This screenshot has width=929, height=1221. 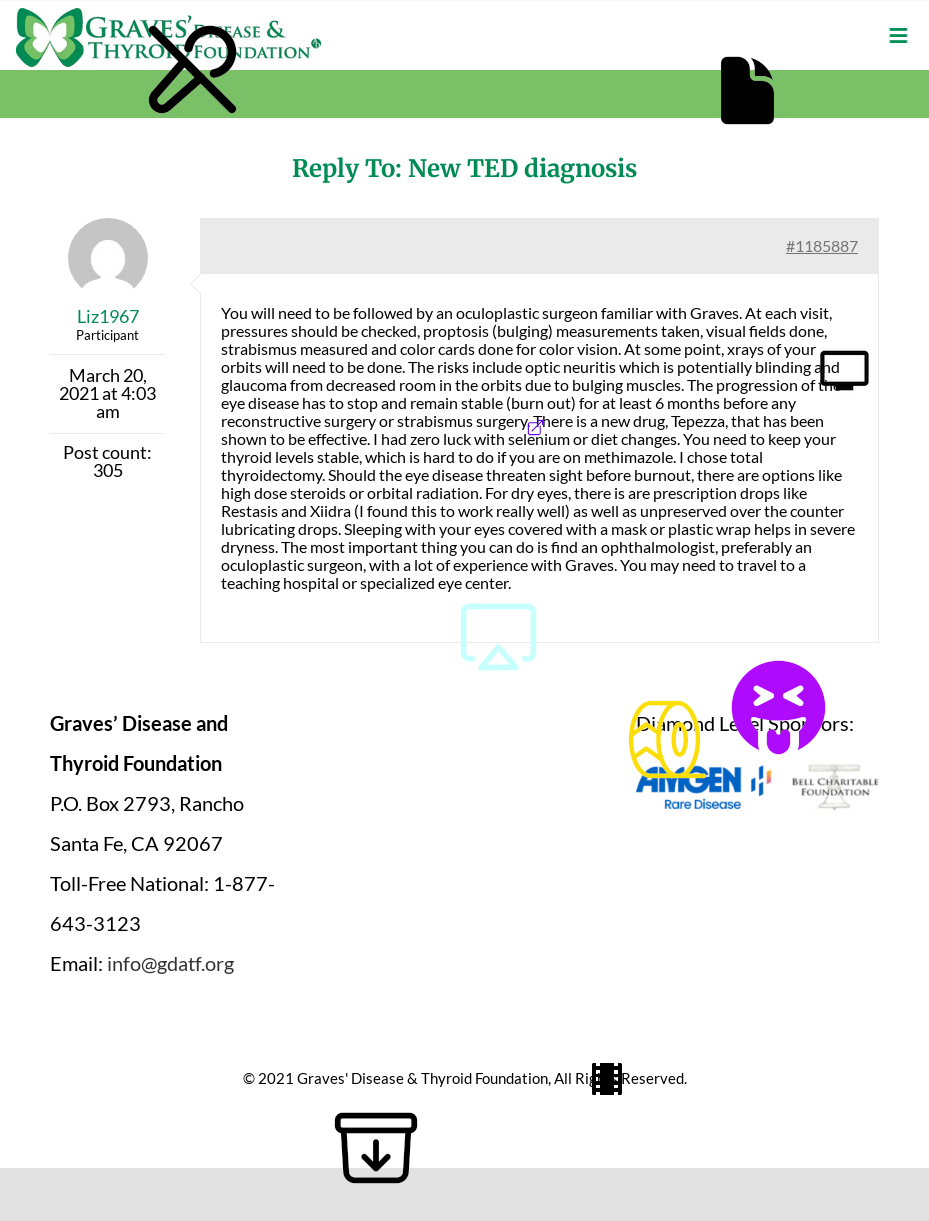 What do you see at coordinates (664, 739) in the screenshot?
I see `view tire information or status` at bounding box center [664, 739].